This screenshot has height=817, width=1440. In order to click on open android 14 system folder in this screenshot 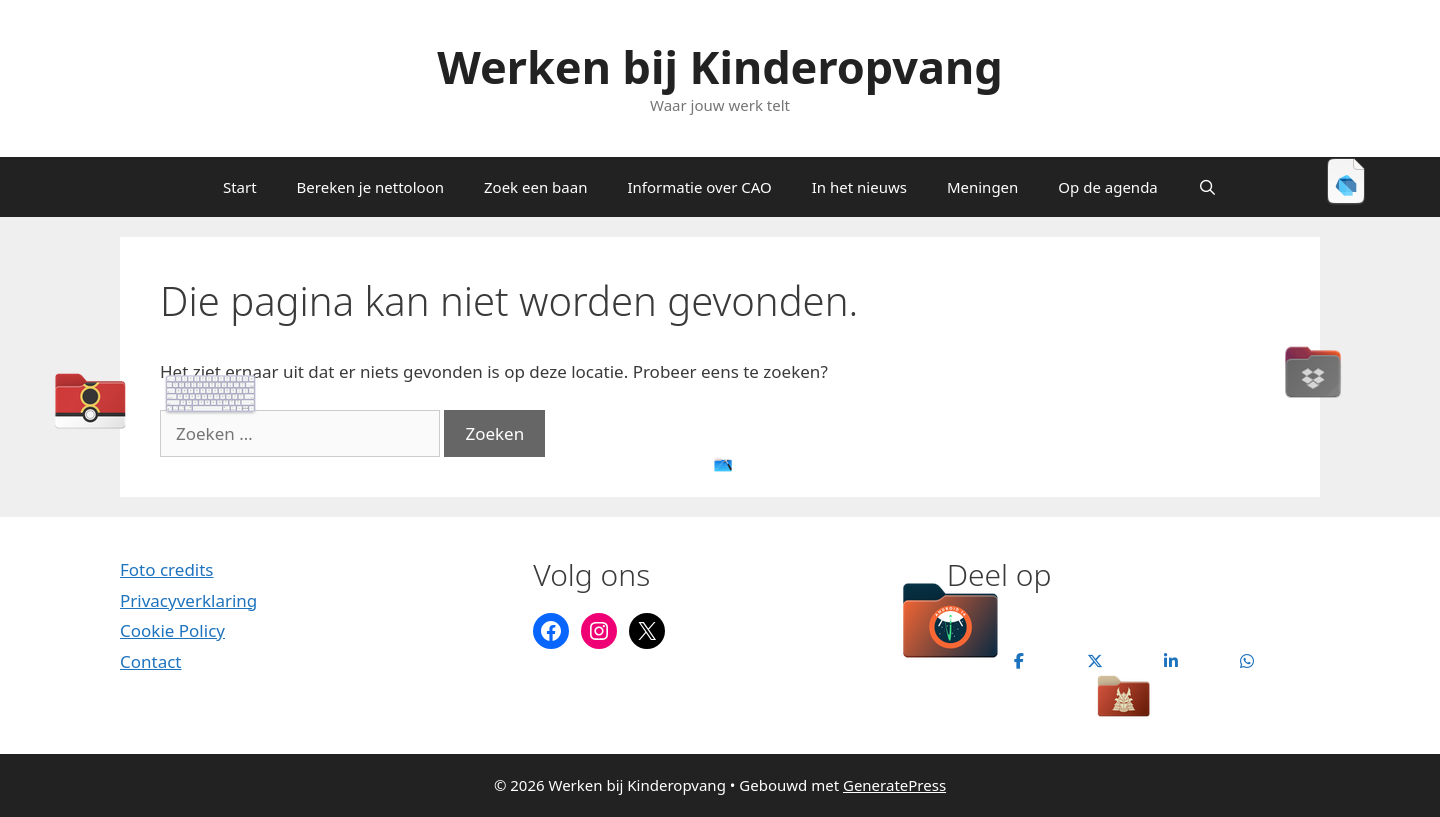, I will do `click(950, 623)`.